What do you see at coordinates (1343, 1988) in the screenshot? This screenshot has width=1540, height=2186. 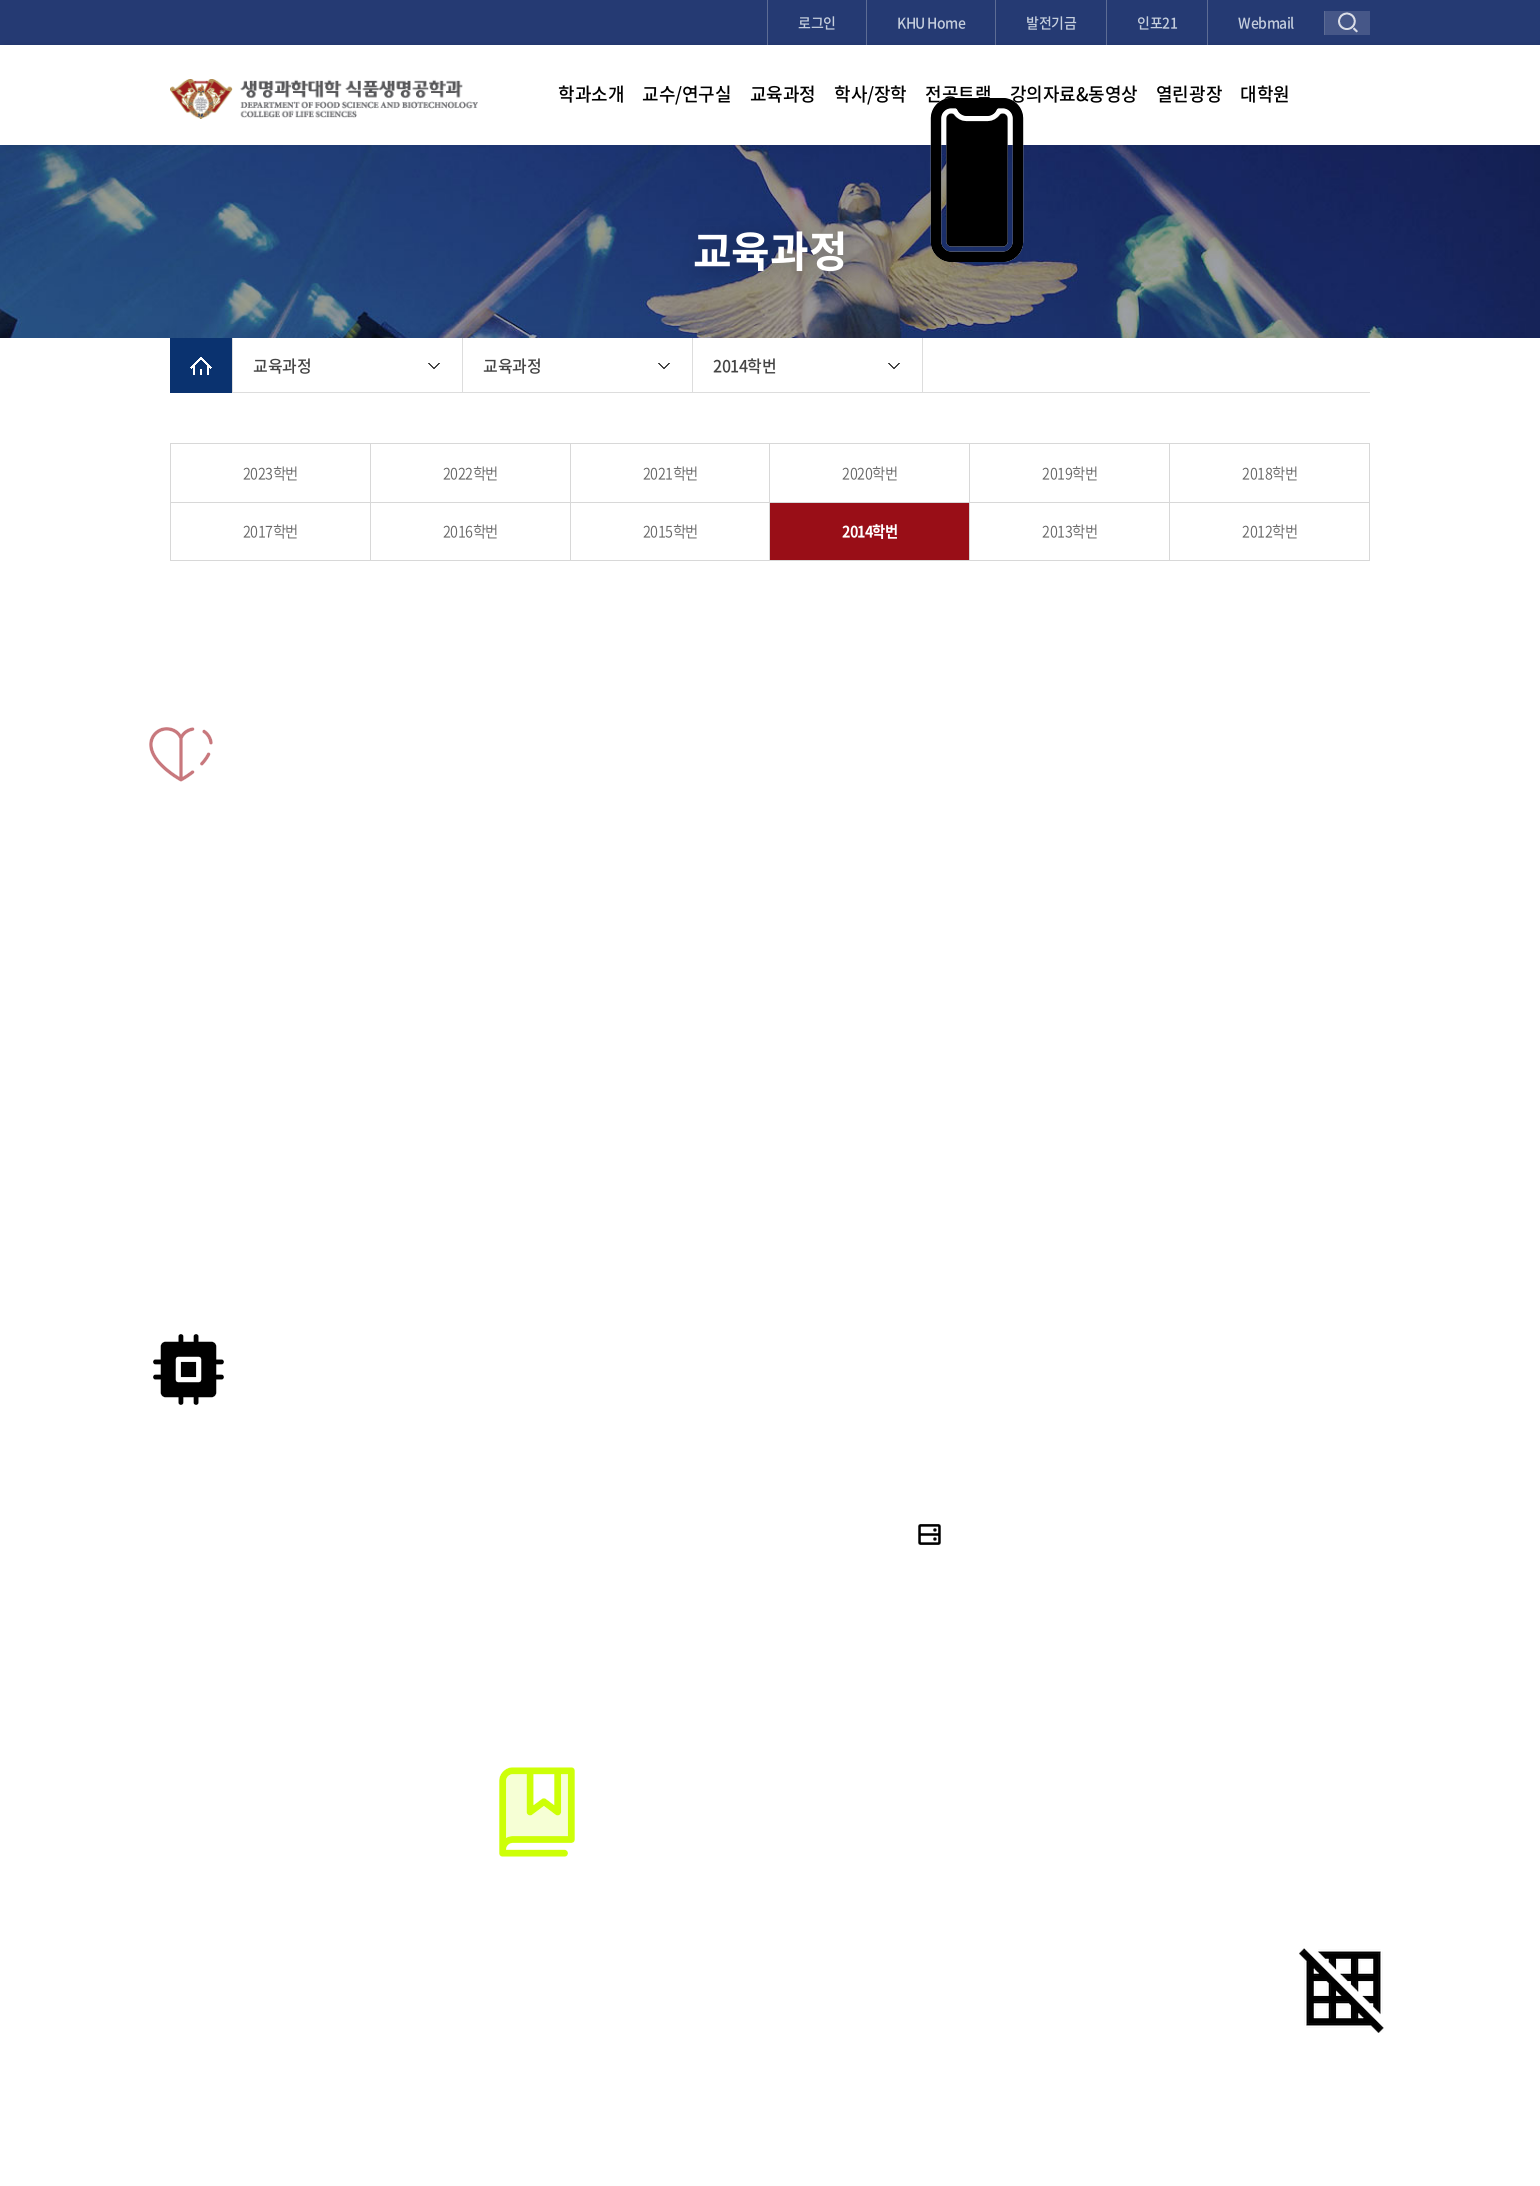 I see `disable grid view` at bounding box center [1343, 1988].